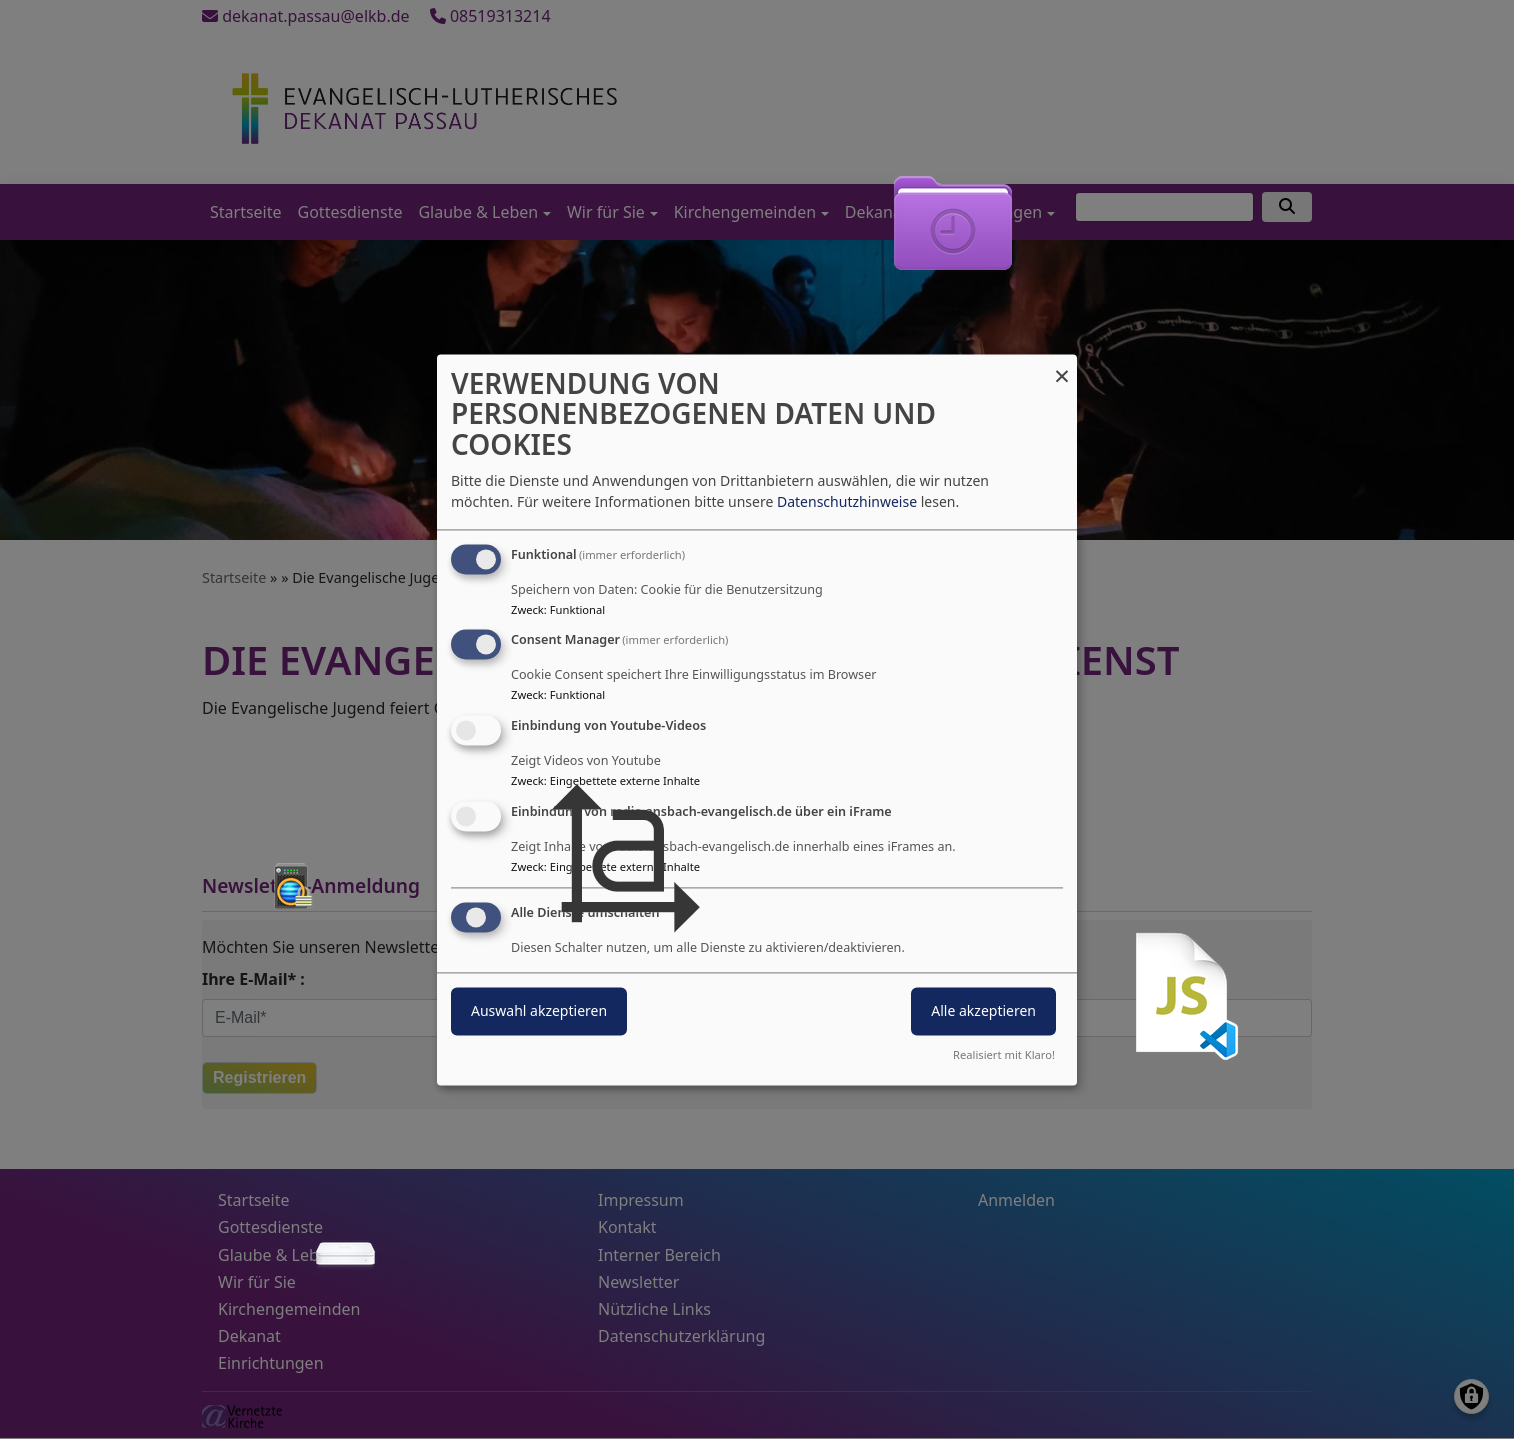 Image resolution: width=1514 pixels, height=1439 pixels. What do you see at coordinates (1181, 995) in the screenshot?
I see `javascript file type in Visual Studio Code` at bounding box center [1181, 995].